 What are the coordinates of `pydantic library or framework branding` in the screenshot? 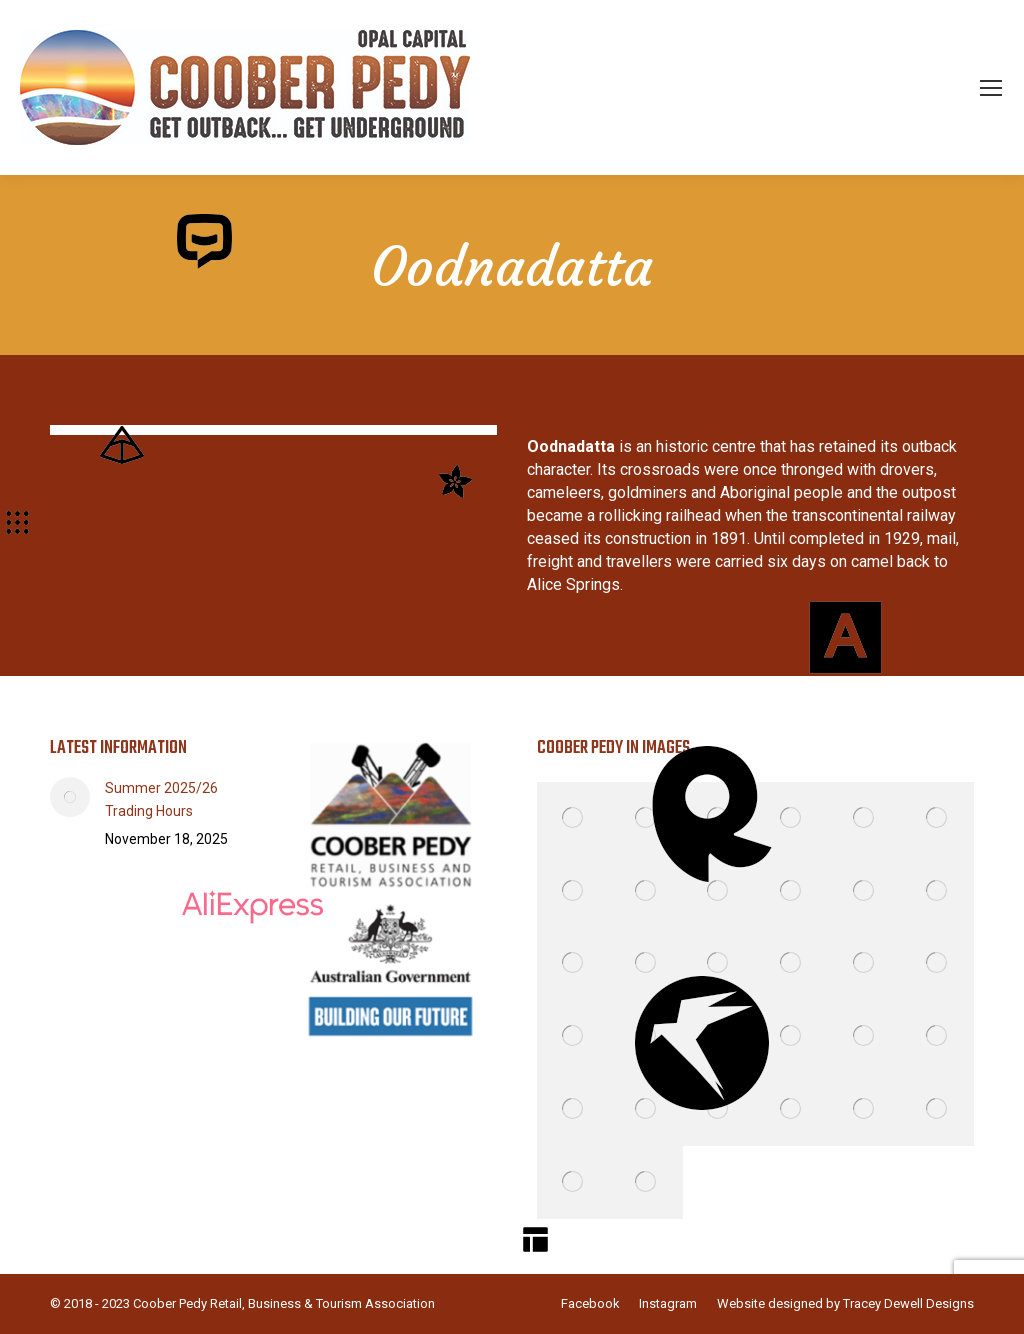 It's located at (122, 445).